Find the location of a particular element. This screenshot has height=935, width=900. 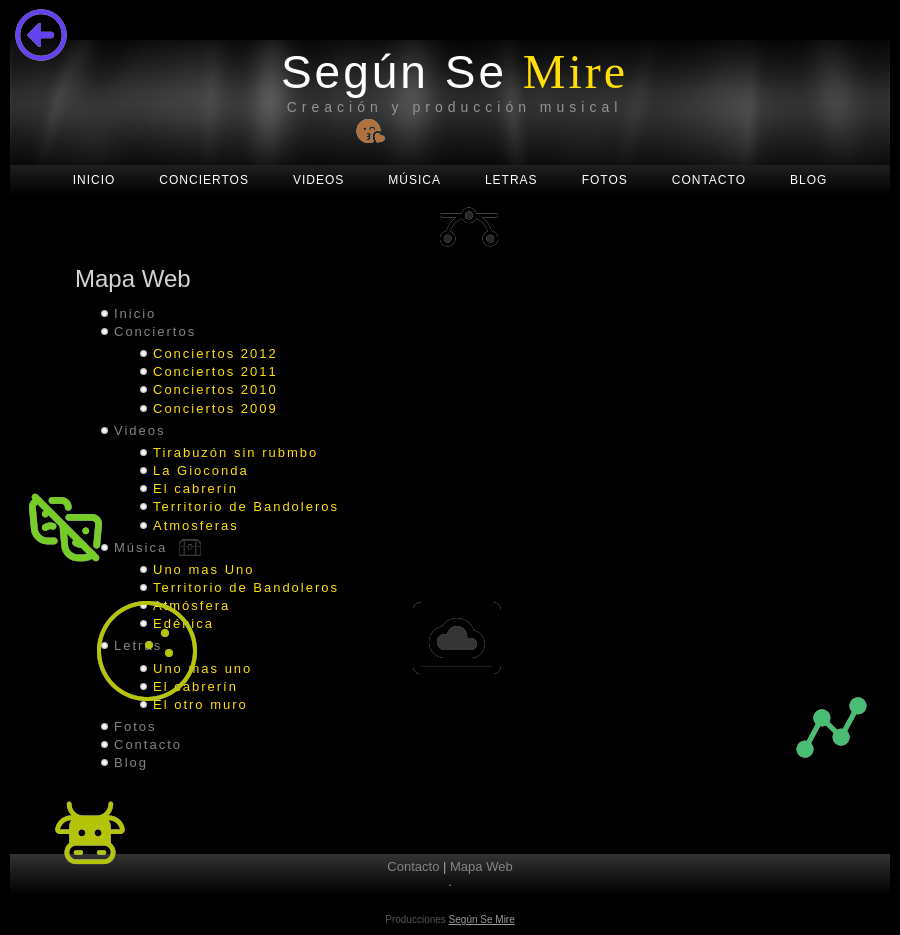

disable theater or entertainment mode is located at coordinates (65, 527).